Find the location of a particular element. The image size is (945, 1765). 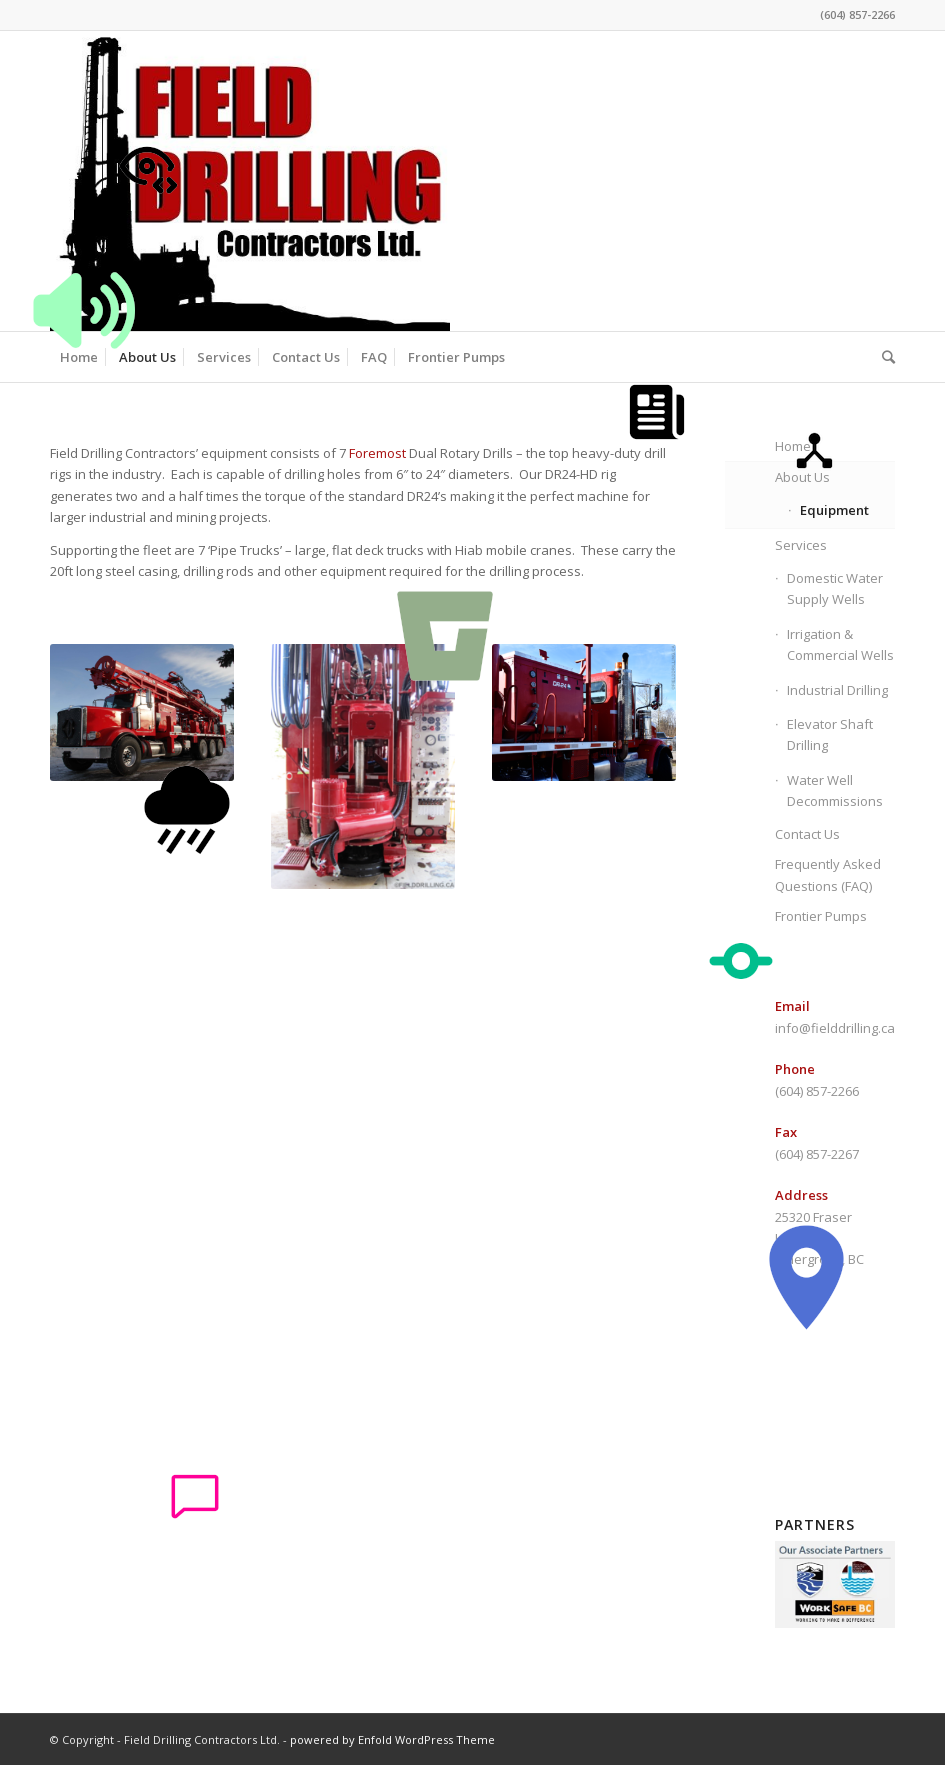

increase audio volume is located at coordinates (81, 310).